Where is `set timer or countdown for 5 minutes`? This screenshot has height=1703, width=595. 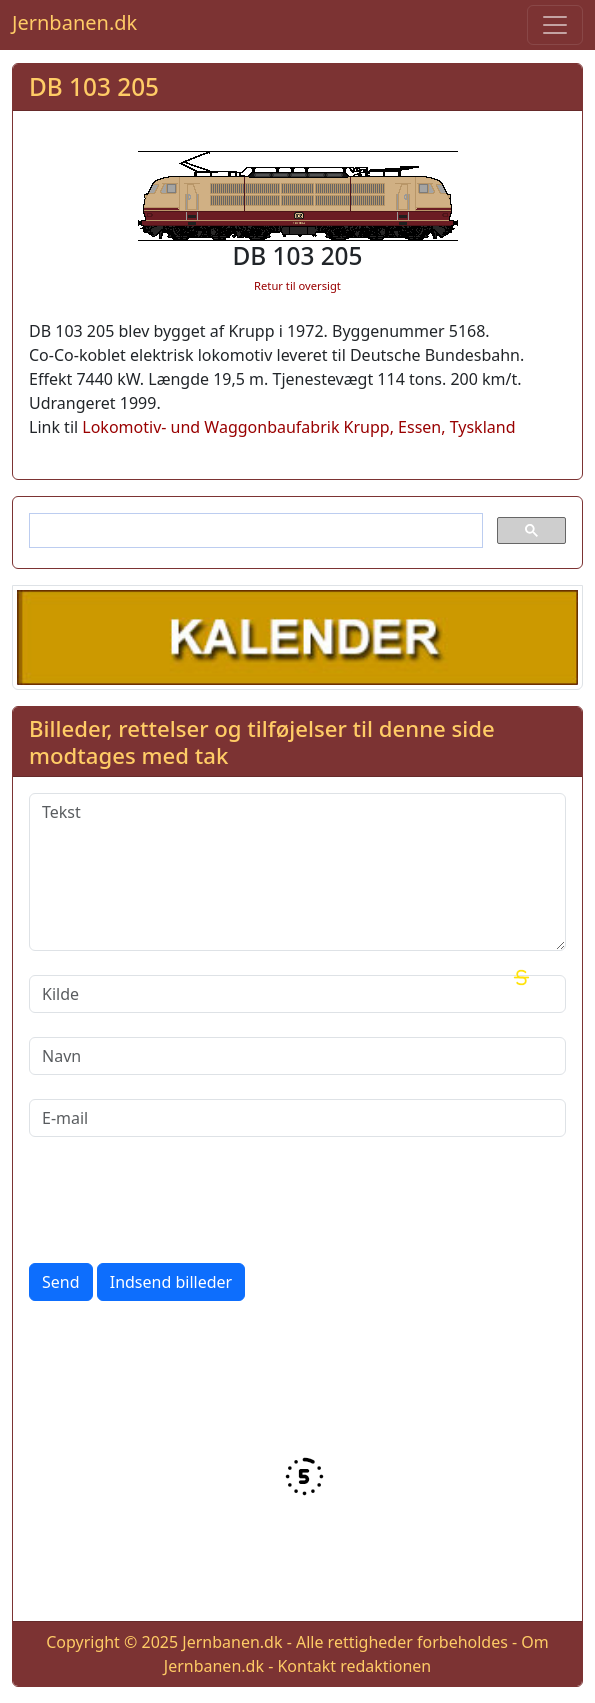 set timer or countdown for 5 minutes is located at coordinates (304, 1476).